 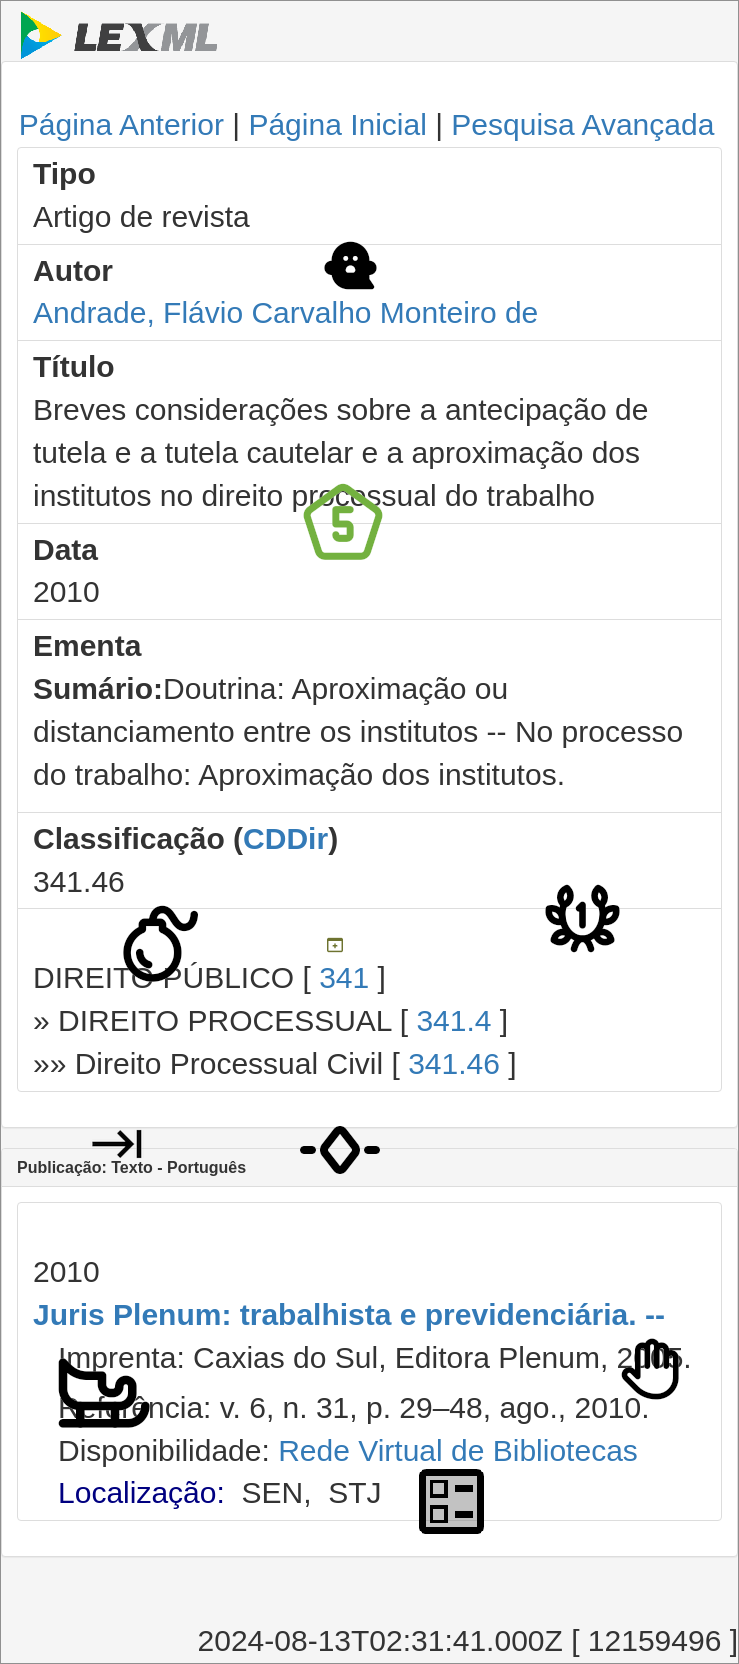 I want to click on toggle ghost mode or invisible status, so click(x=350, y=265).